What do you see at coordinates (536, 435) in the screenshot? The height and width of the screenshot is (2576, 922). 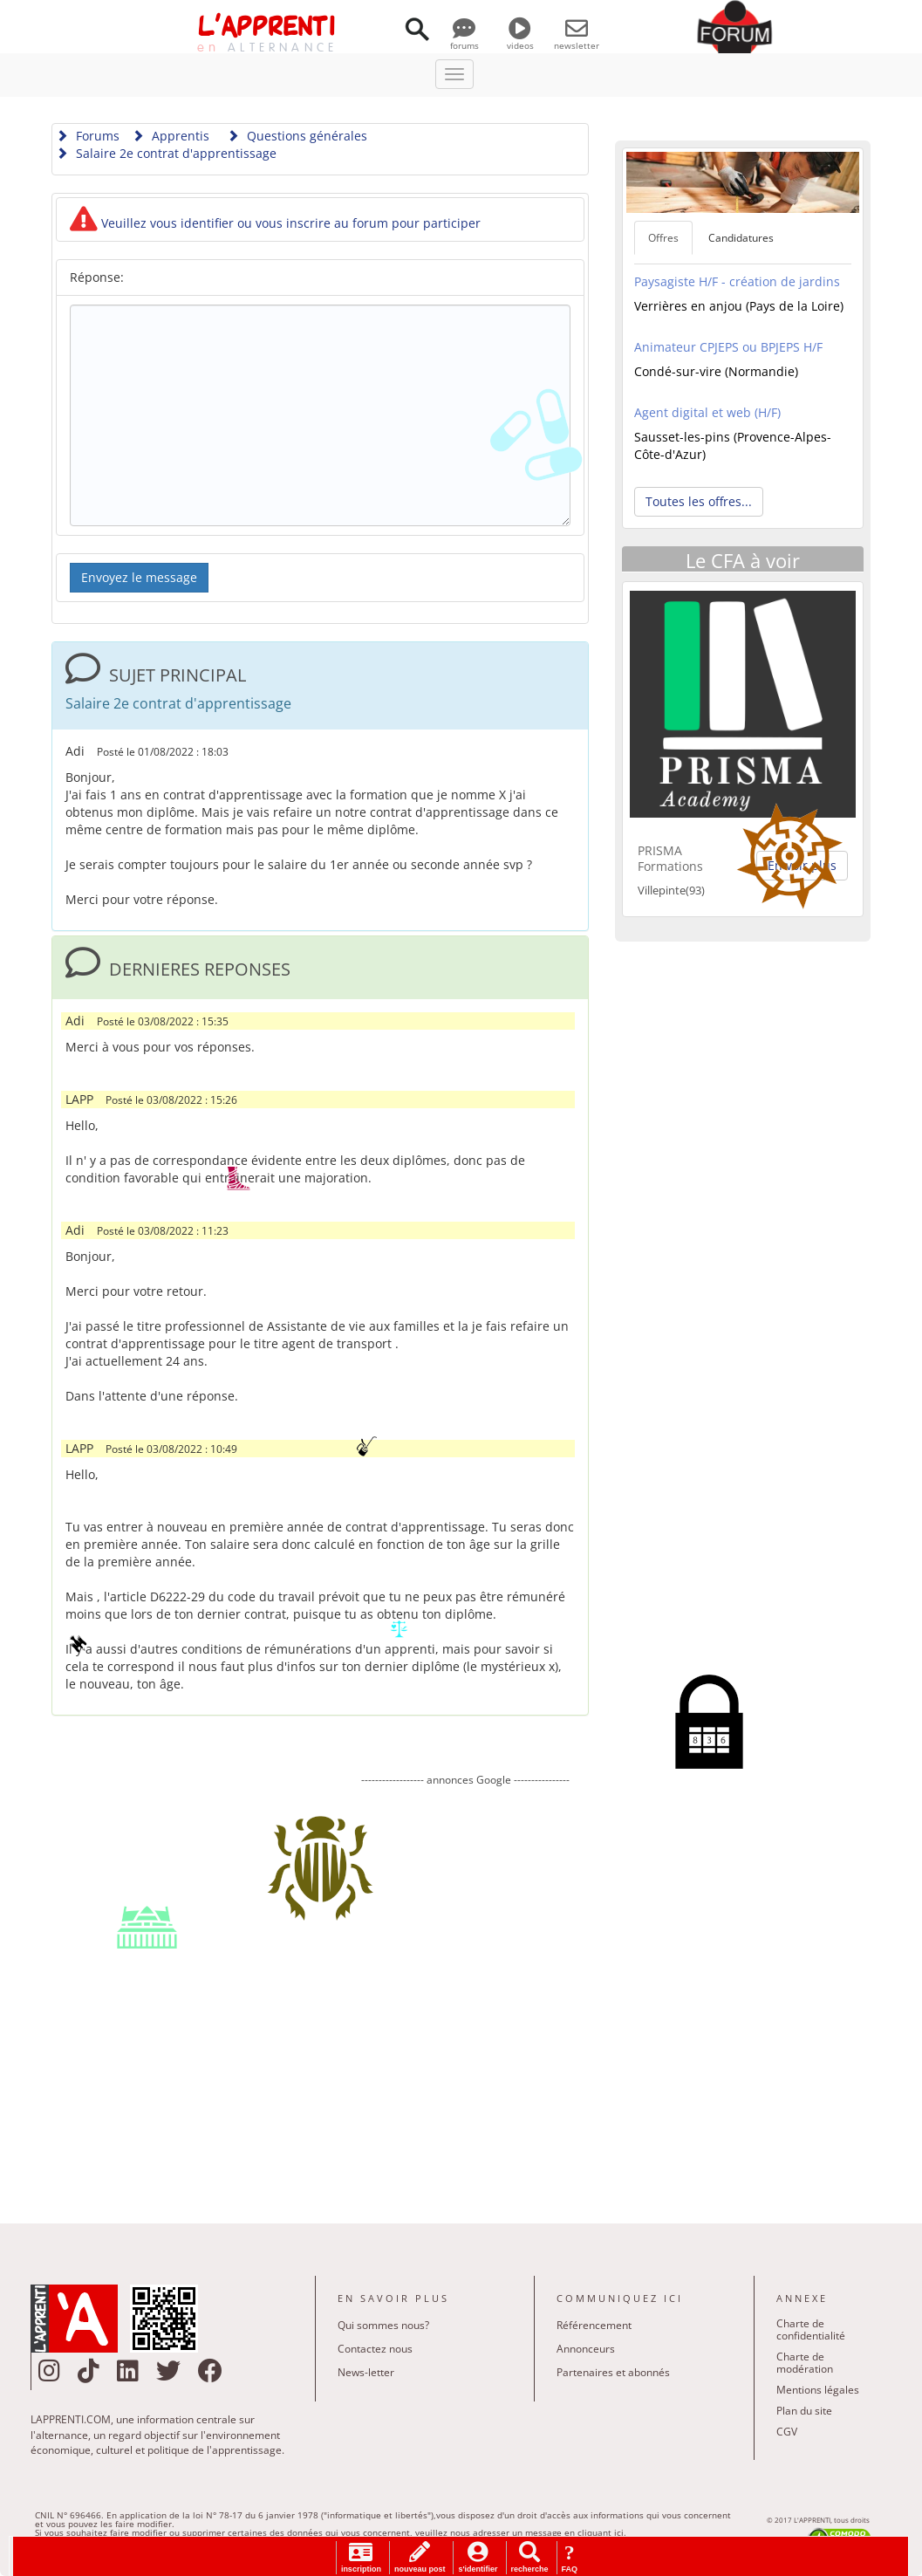 I see `indicates medication or pharmaceutical content` at bounding box center [536, 435].